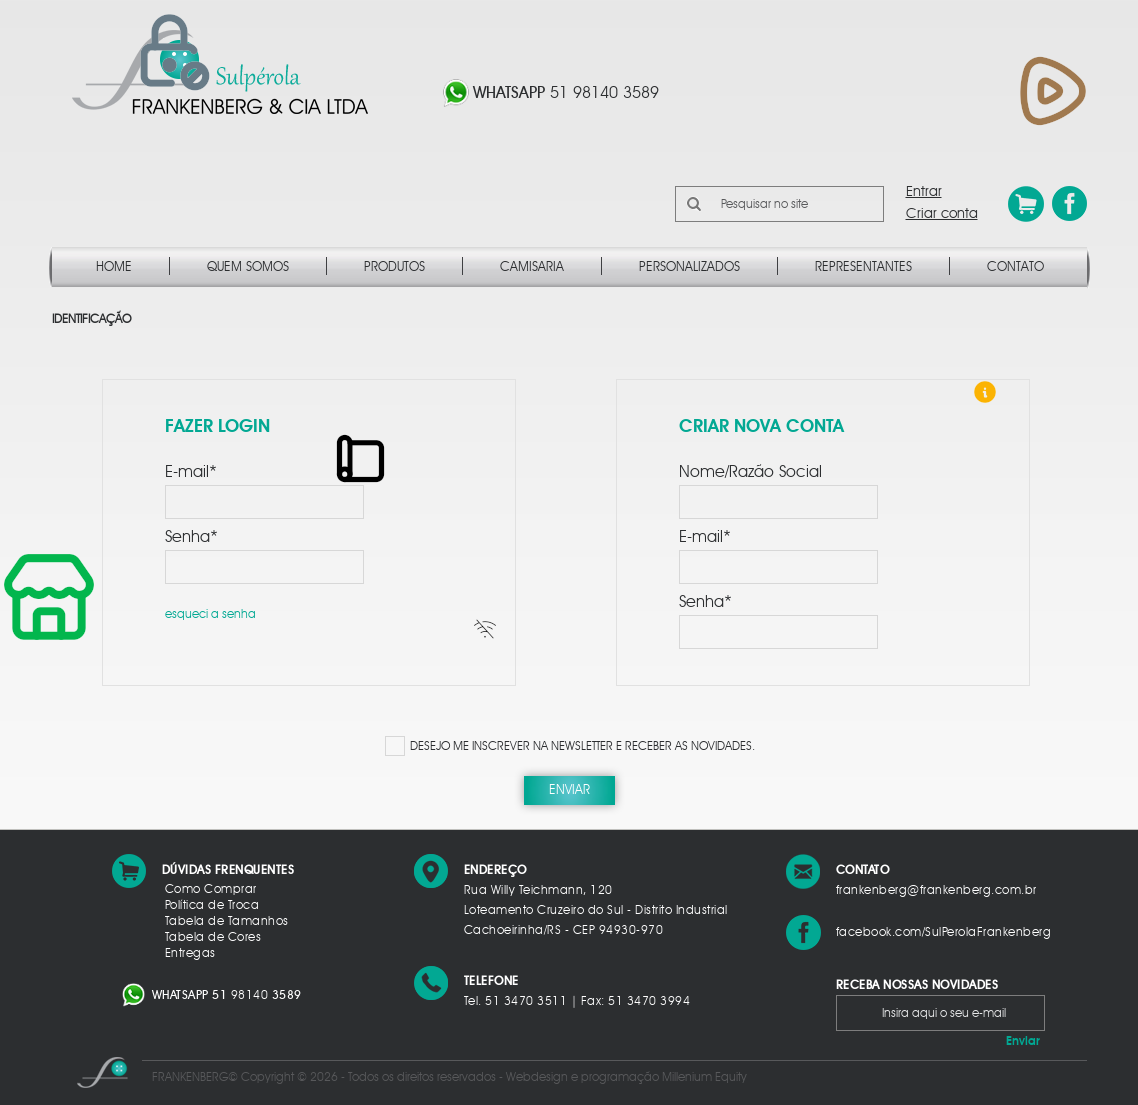  What do you see at coordinates (49, 599) in the screenshot?
I see `browse or open the store` at bounding box center [49, 599].